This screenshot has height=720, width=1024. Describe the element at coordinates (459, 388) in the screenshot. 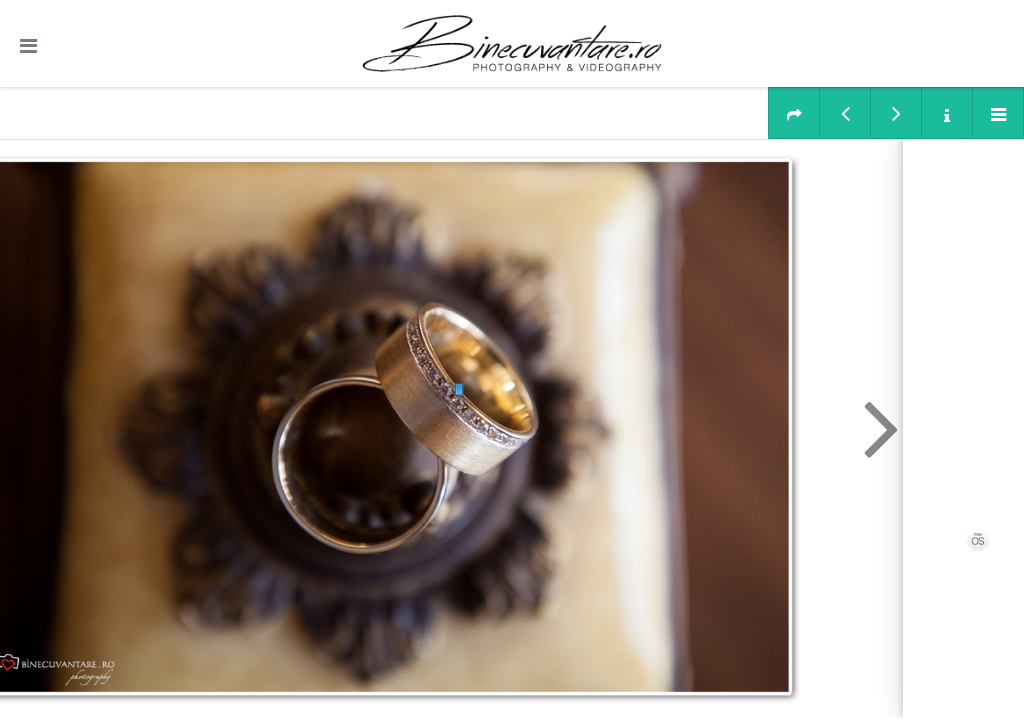

I see `iPad Mini device icon` at that location.